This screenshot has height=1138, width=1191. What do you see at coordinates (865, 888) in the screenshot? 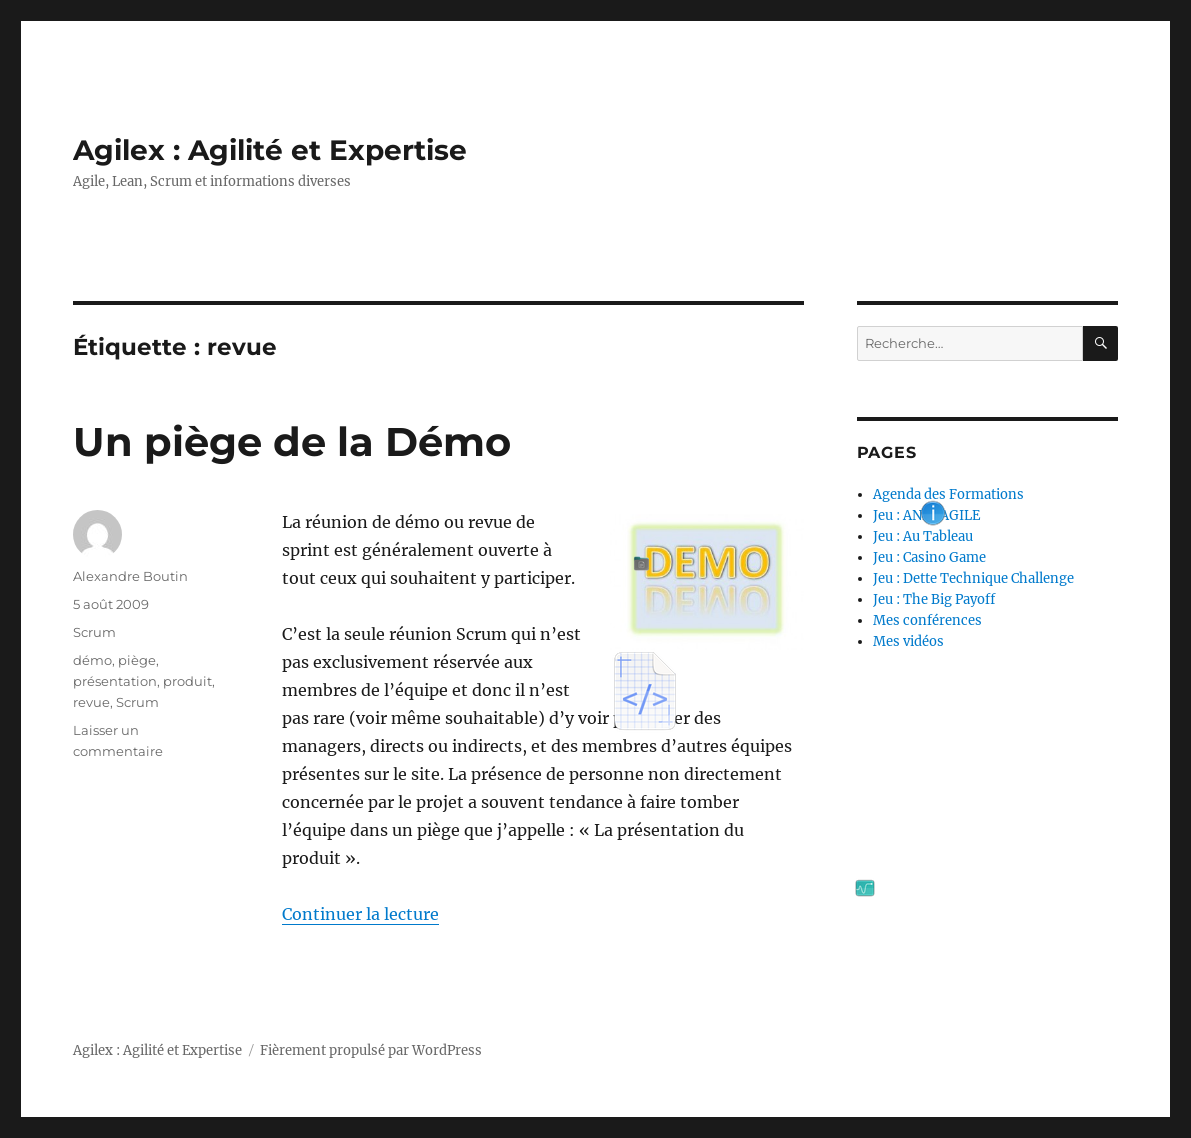
I see `open system resource usage monitor` at bounding box center [865, 888].